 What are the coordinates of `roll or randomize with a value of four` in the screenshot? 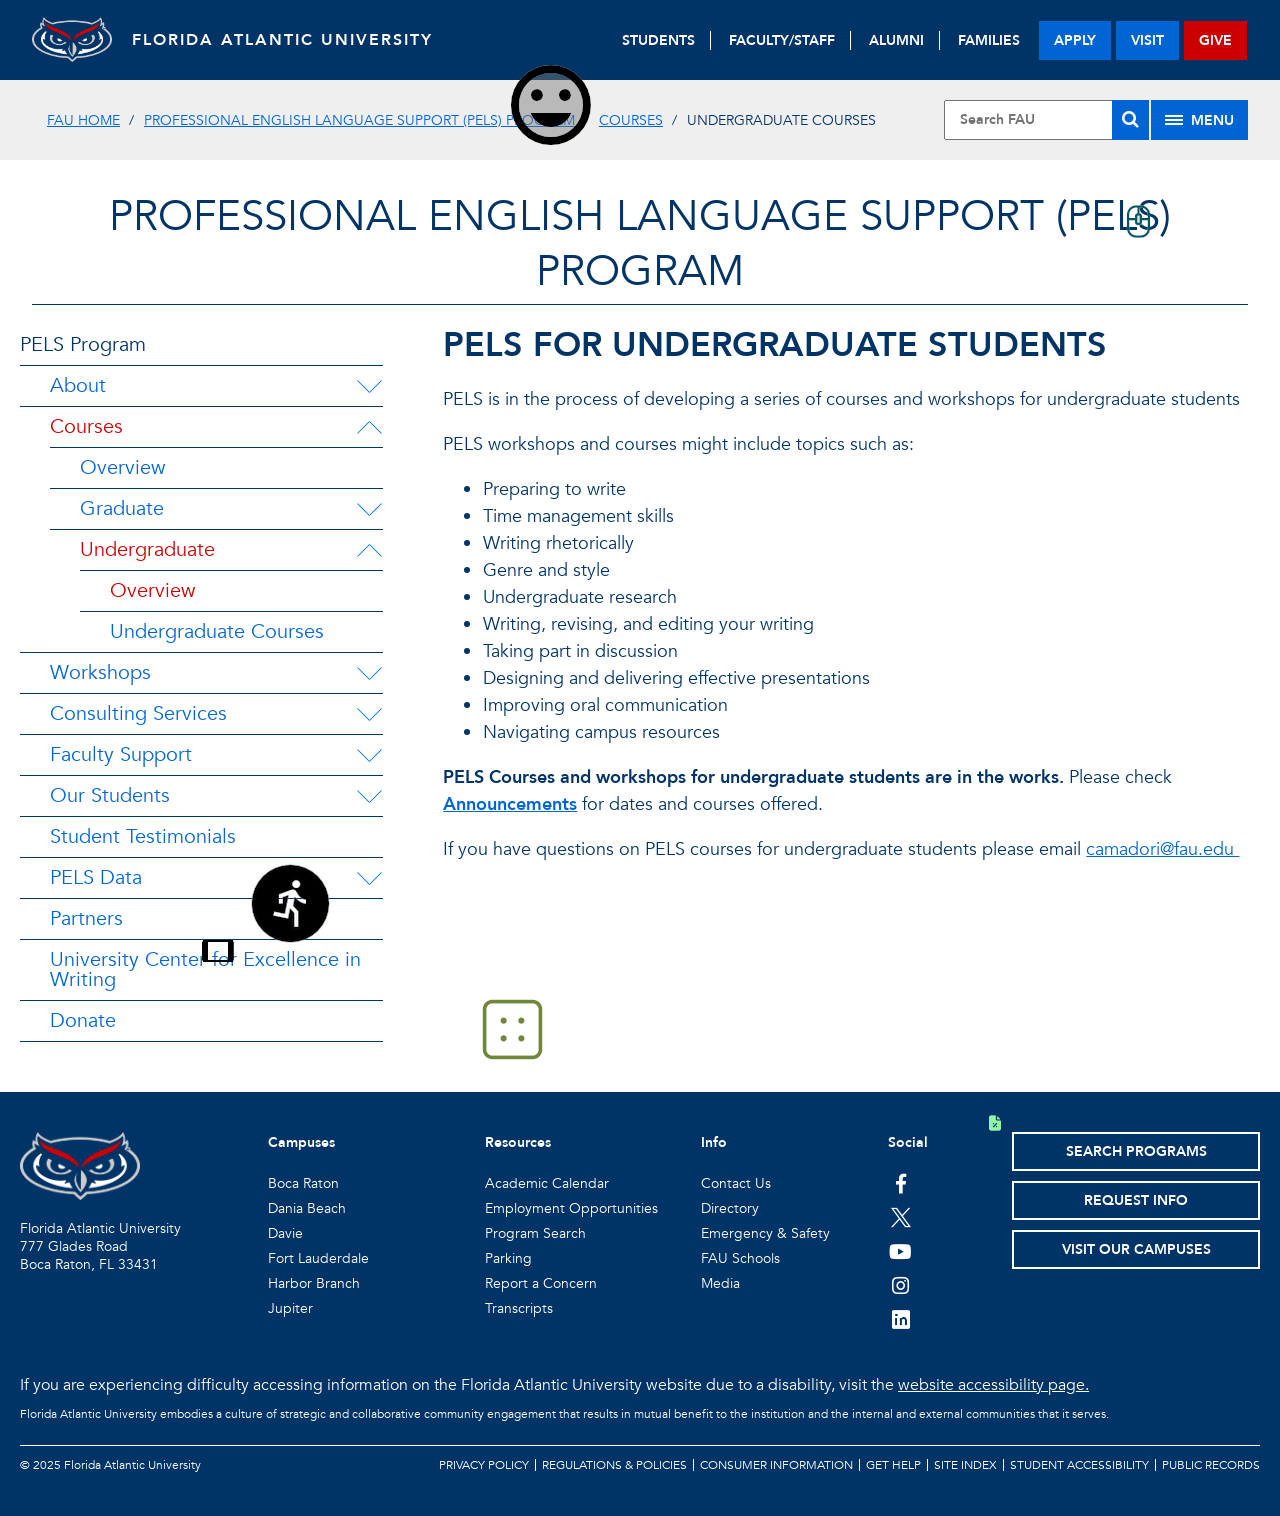 It's located at (512, 1029).